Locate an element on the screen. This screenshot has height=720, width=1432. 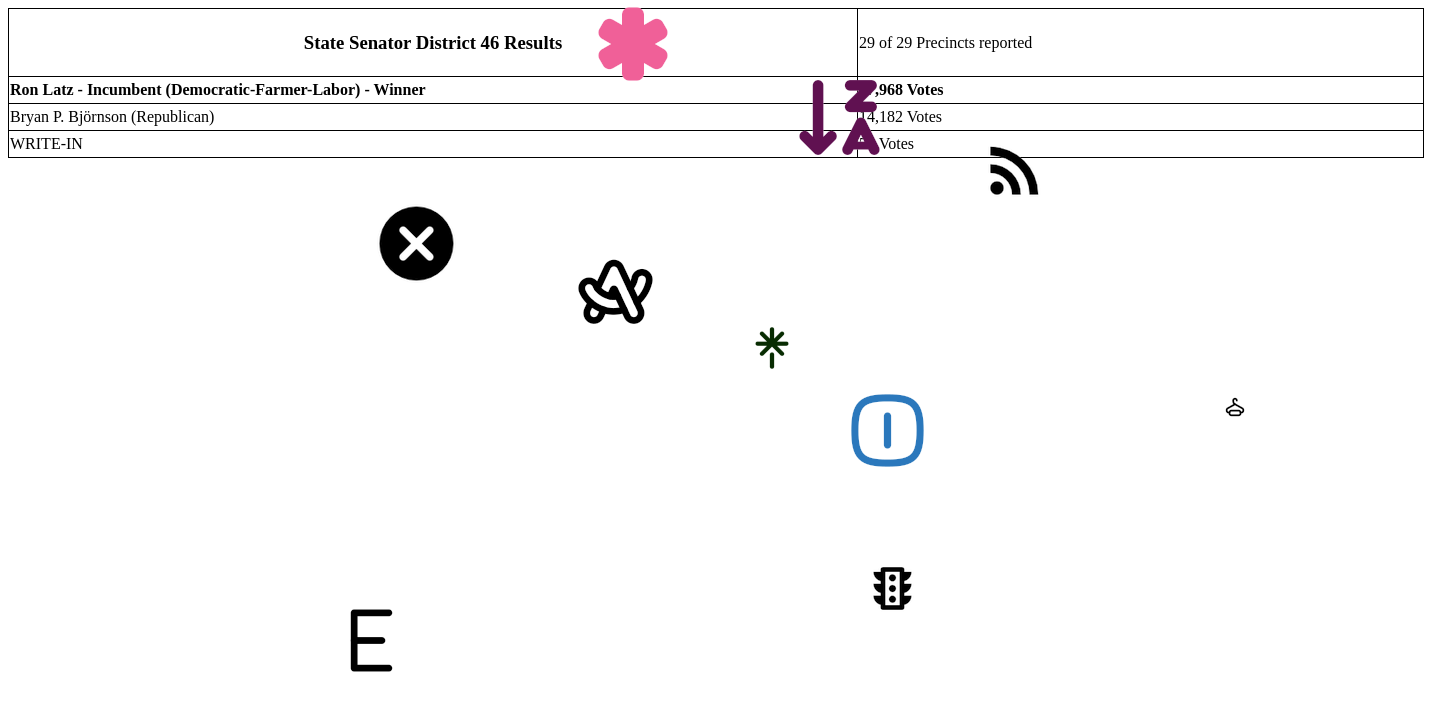
visit linktree profile is located at coordinates (772, 348).